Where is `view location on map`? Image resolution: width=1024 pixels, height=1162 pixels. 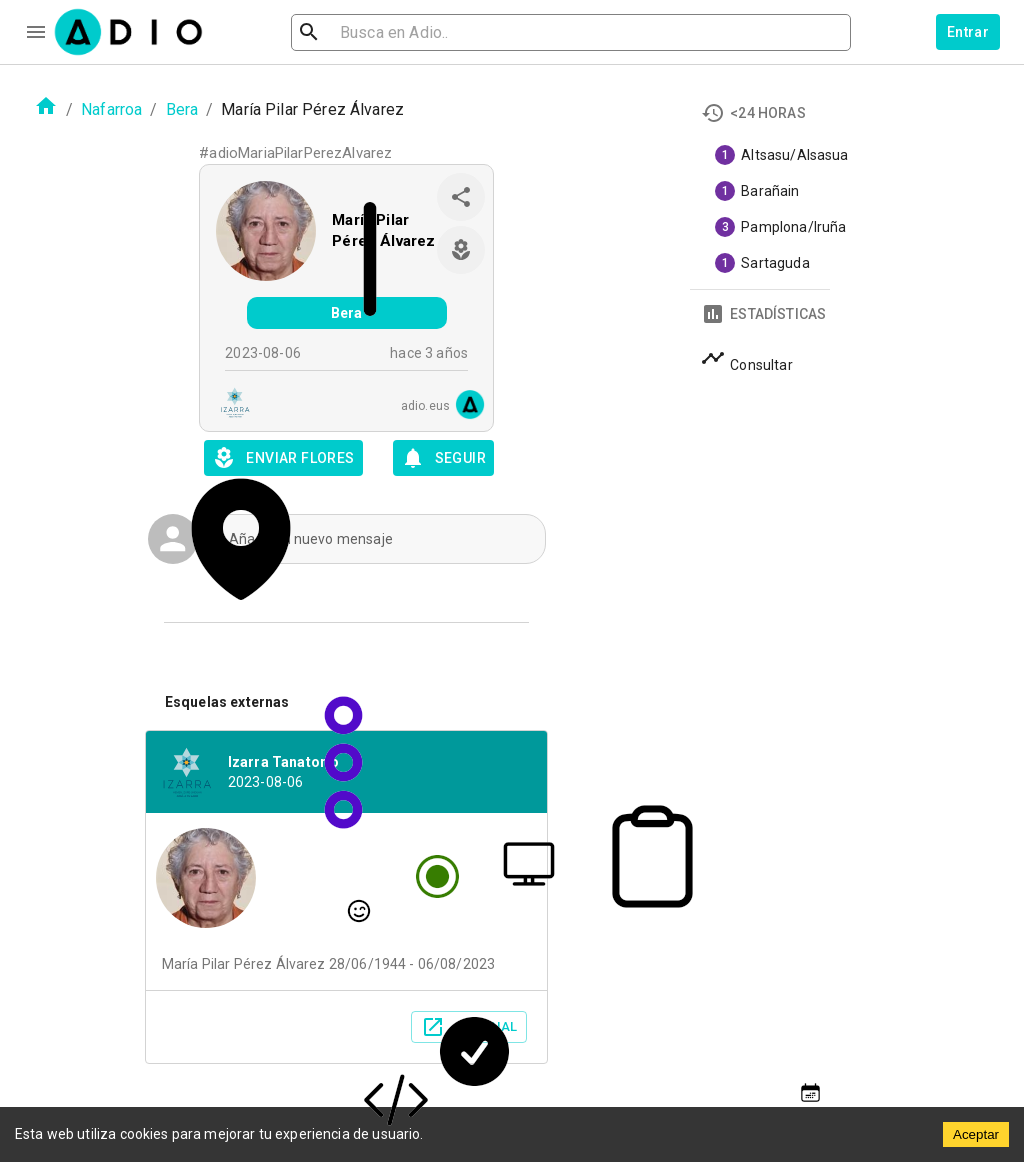
view location on map is located at coordinates (241, 537).